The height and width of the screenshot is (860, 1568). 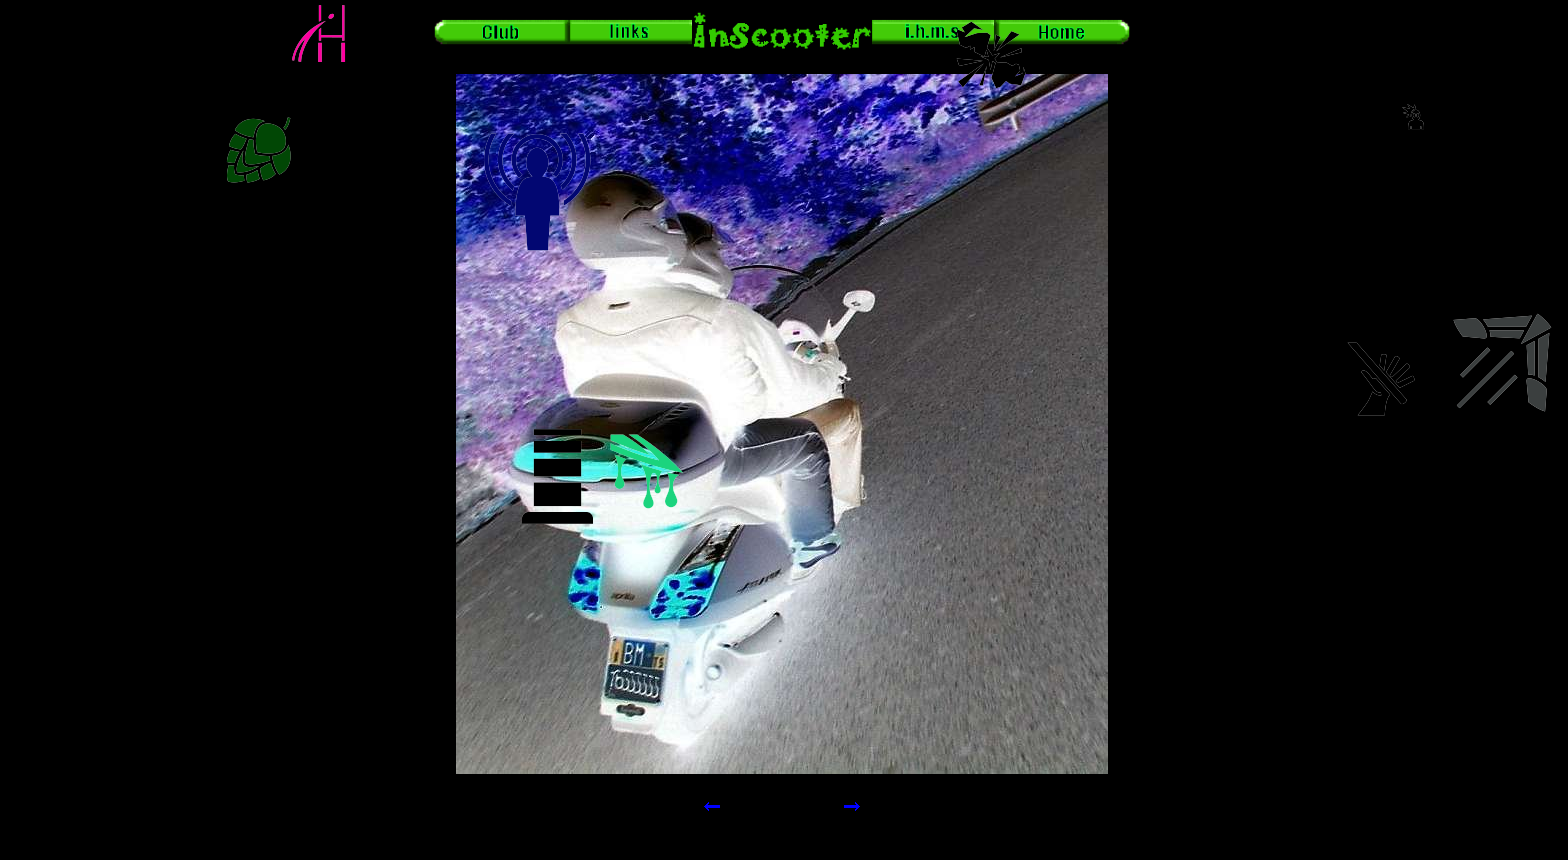 I want to click on indicates beer or brewing-related content, so click(x=259, y=150).